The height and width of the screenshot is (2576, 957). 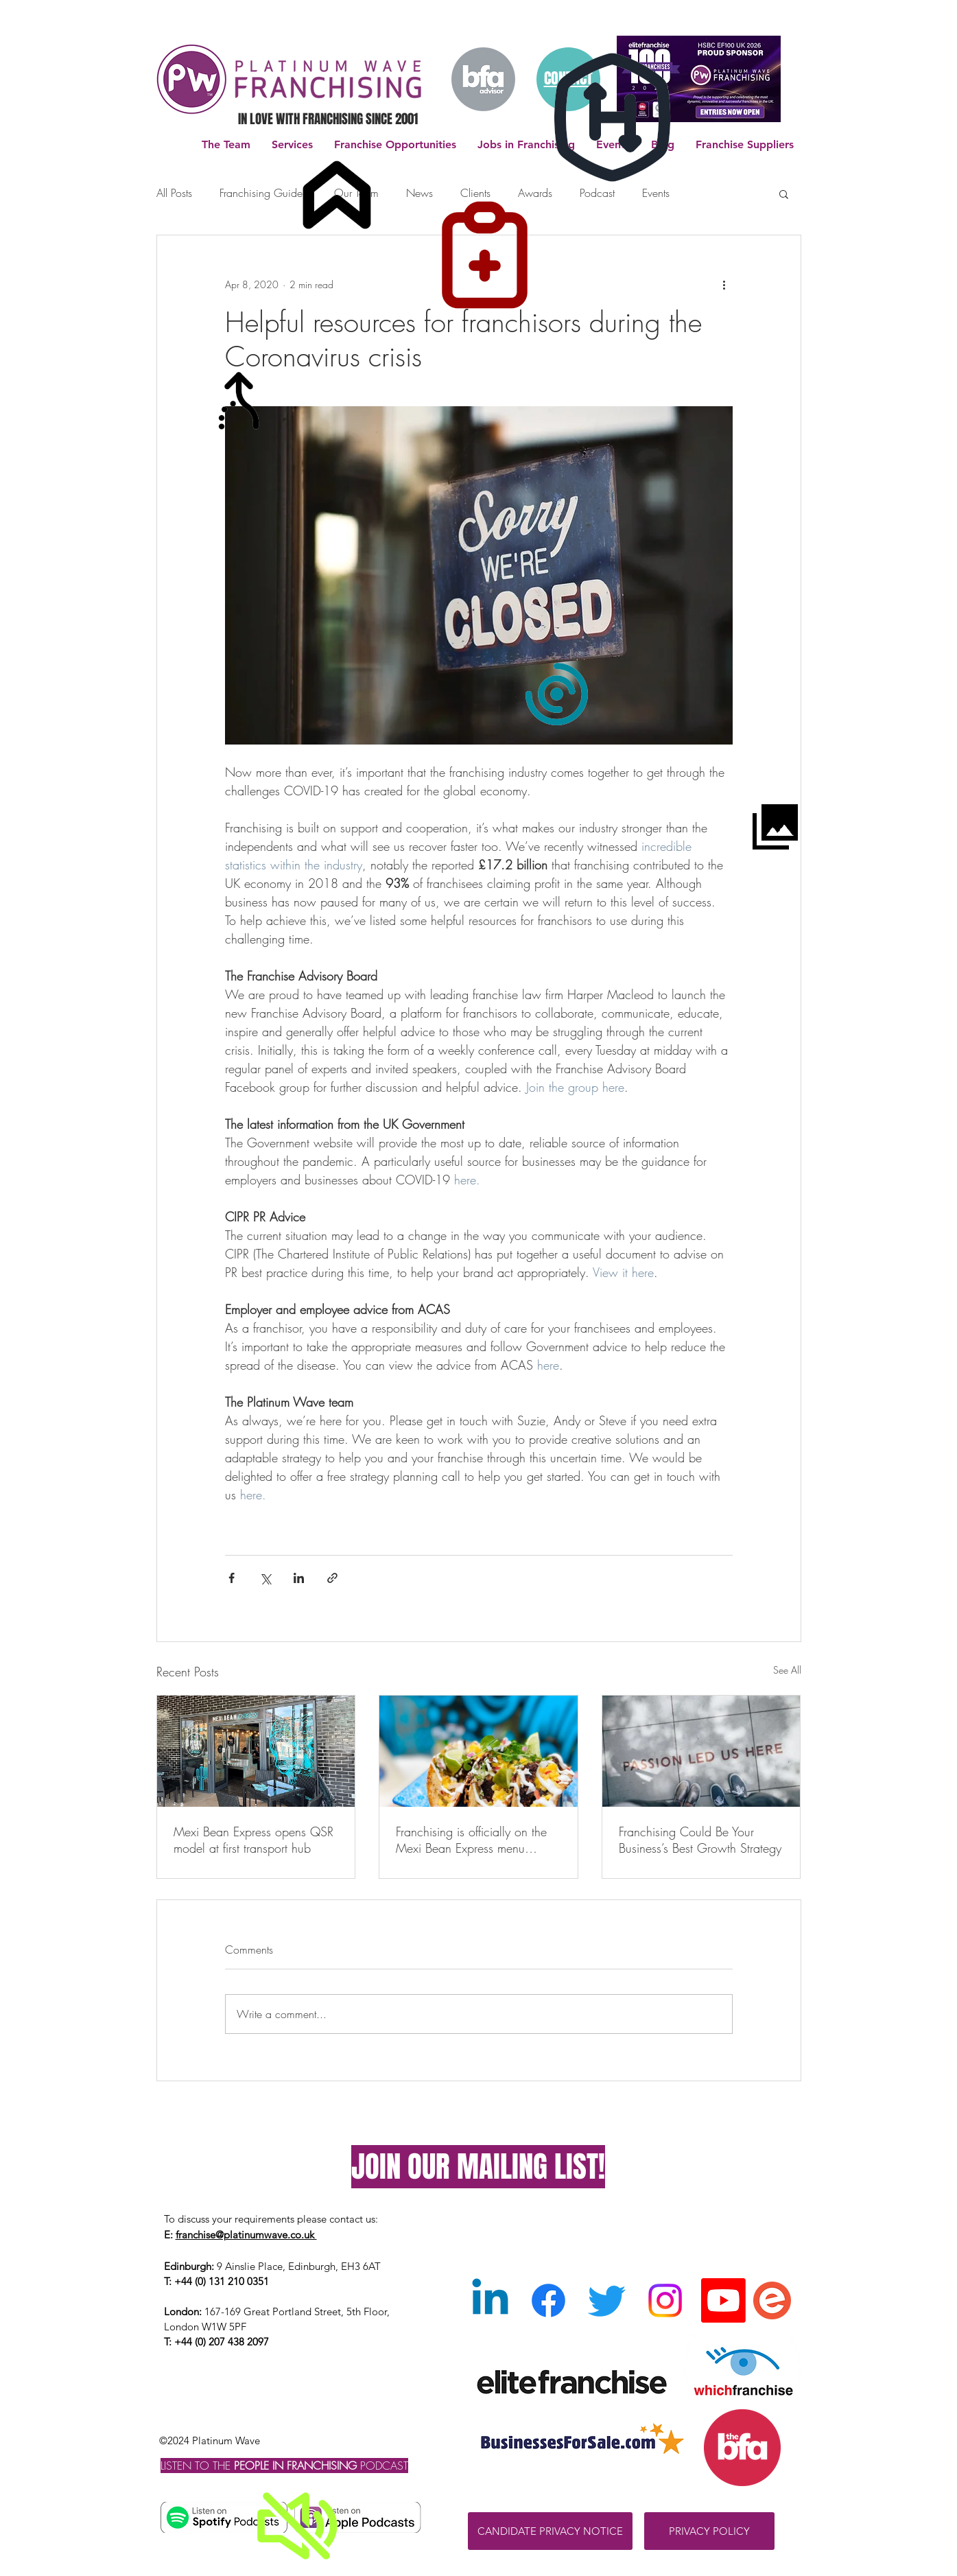 I want to click on merge content from right side, so click(x=239, y=401).